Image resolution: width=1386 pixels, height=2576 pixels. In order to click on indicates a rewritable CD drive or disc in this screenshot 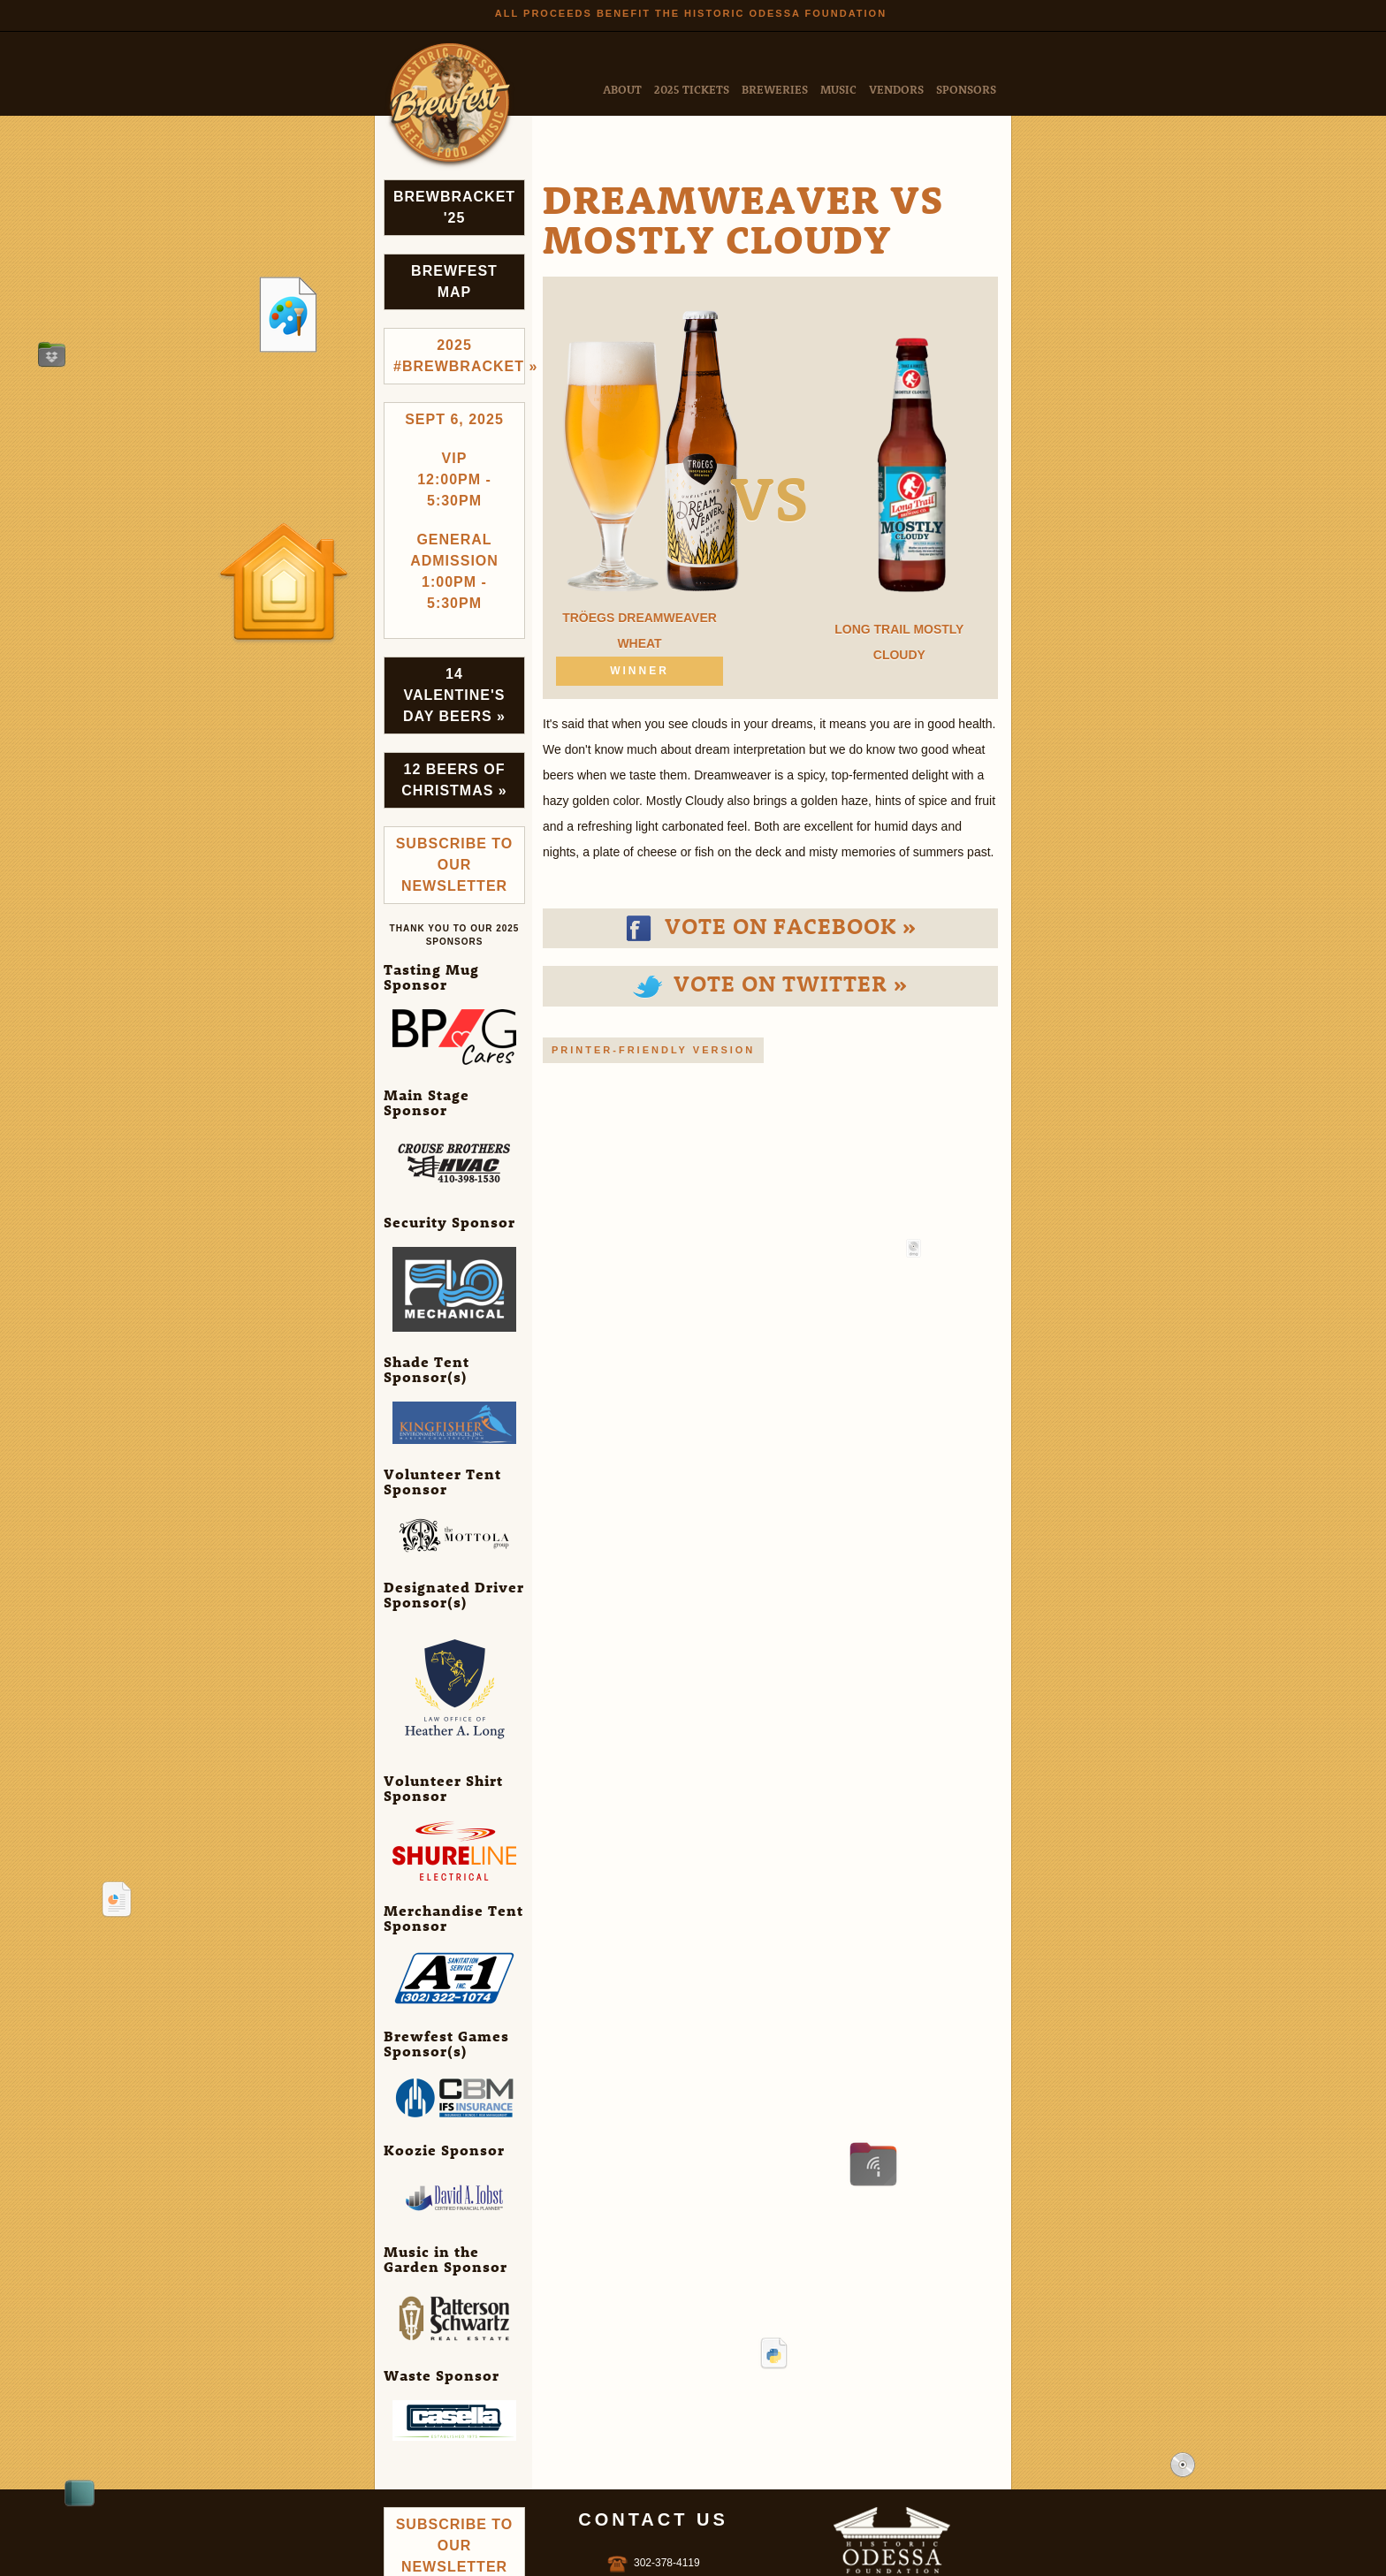, I will do `click(1183, 2465)`.